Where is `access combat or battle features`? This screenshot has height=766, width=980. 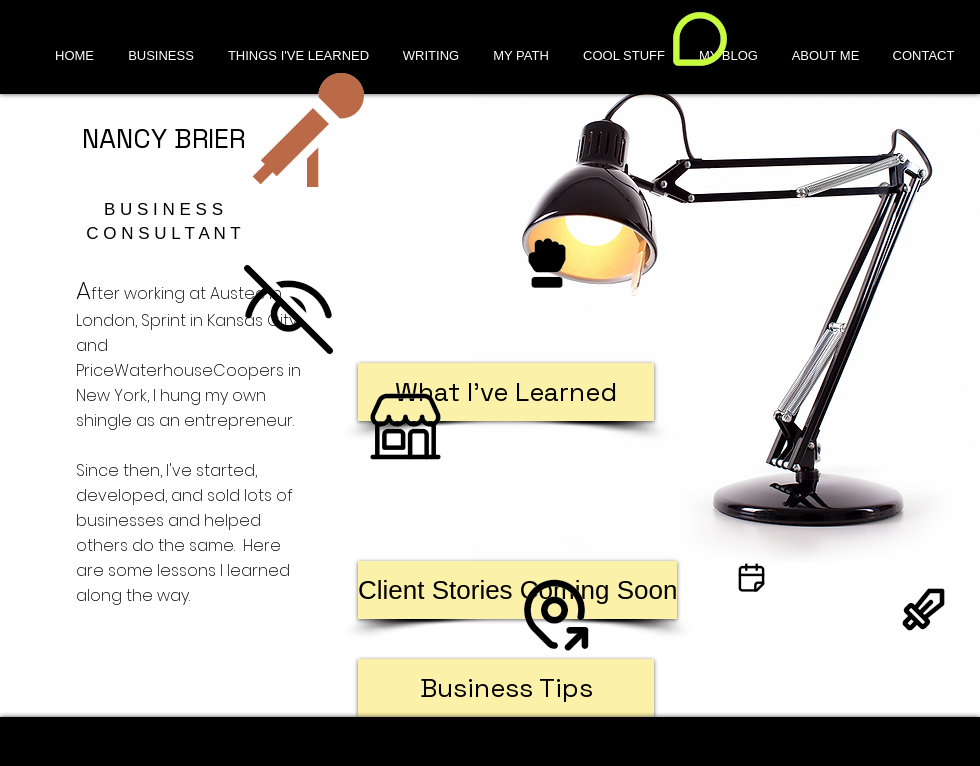 access combat or battle features is located at coordinates (924, 608).